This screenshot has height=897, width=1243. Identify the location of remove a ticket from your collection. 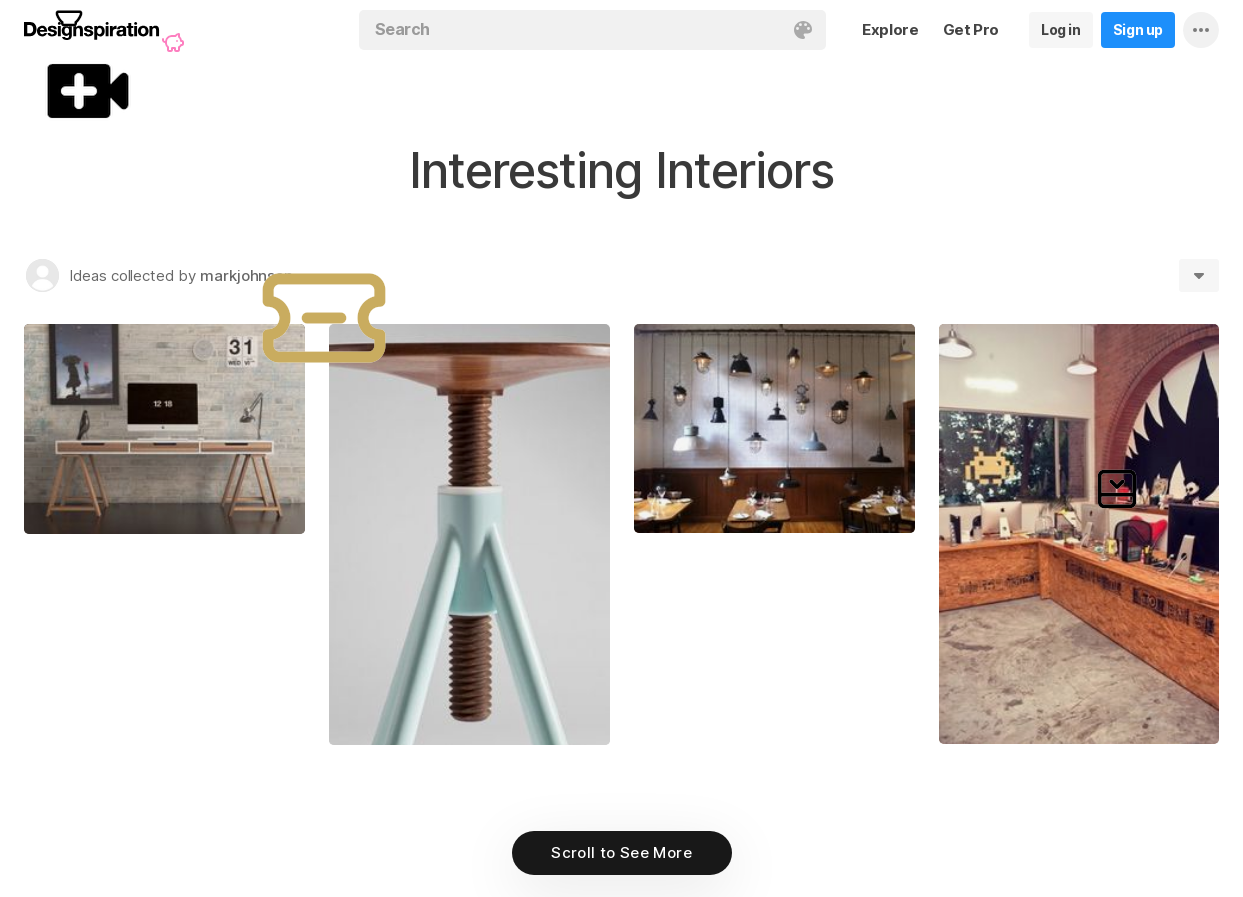
(324, 318).